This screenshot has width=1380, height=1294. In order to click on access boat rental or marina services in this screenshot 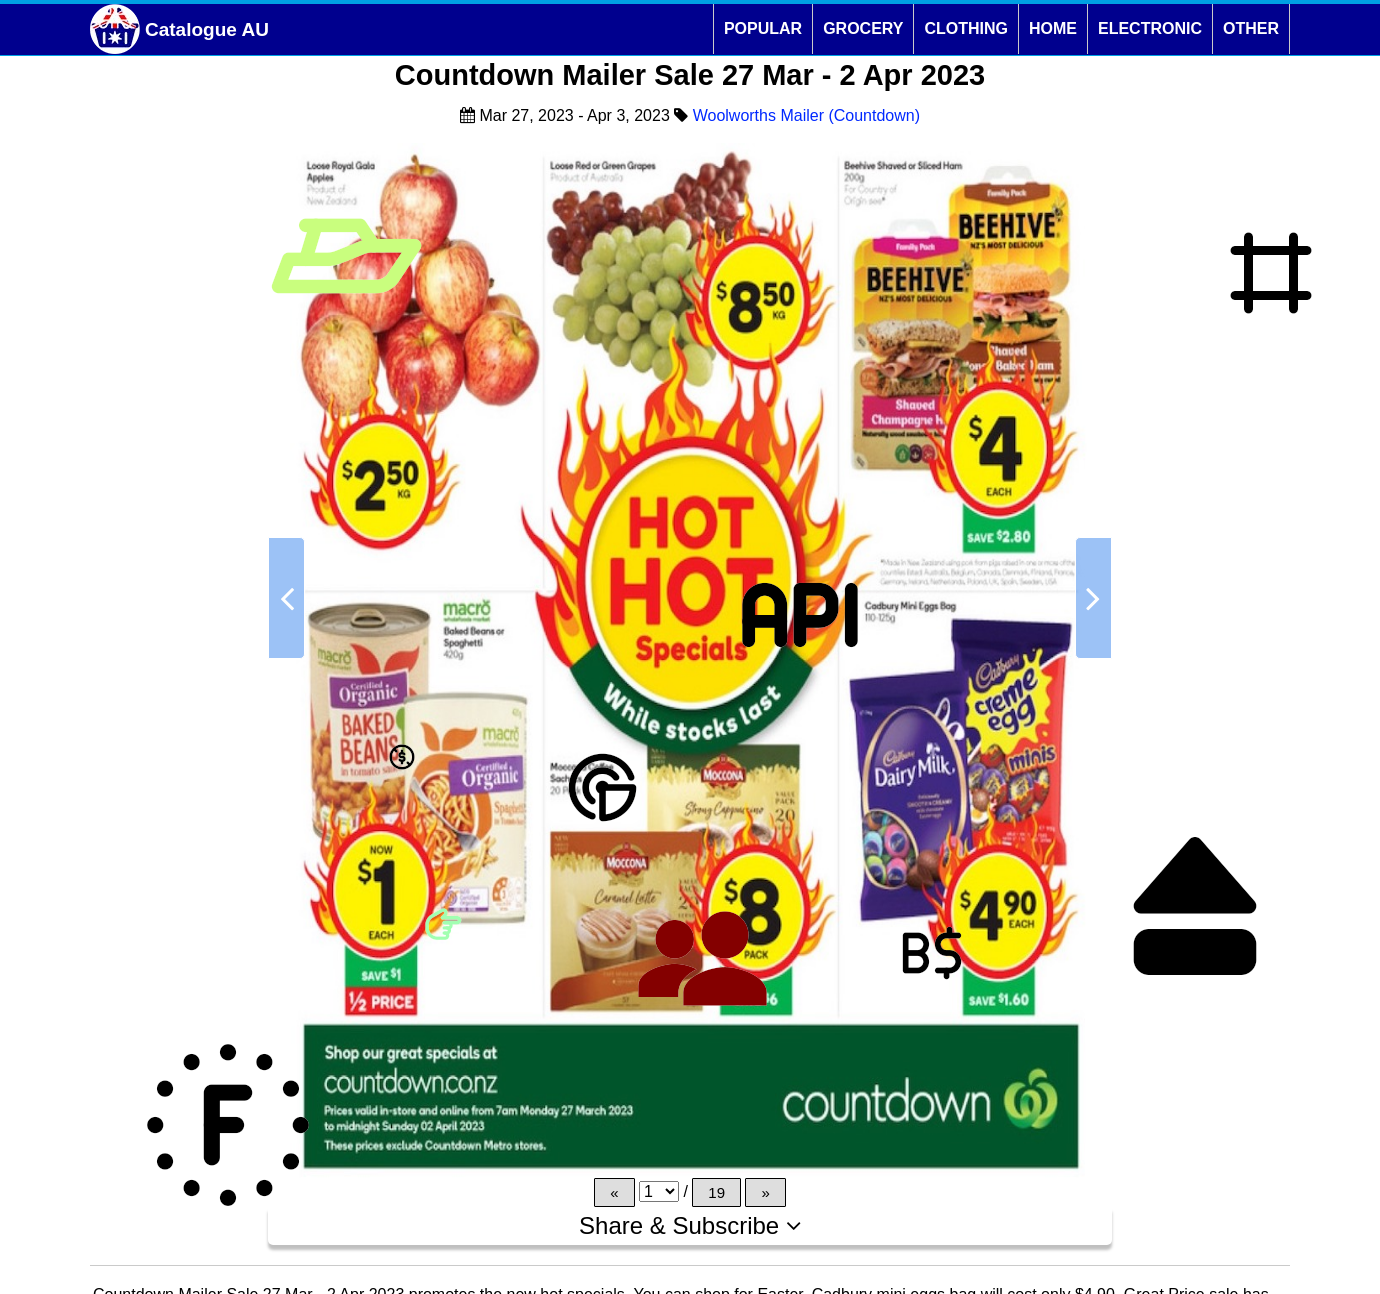, I will do `click(346, 252)`.